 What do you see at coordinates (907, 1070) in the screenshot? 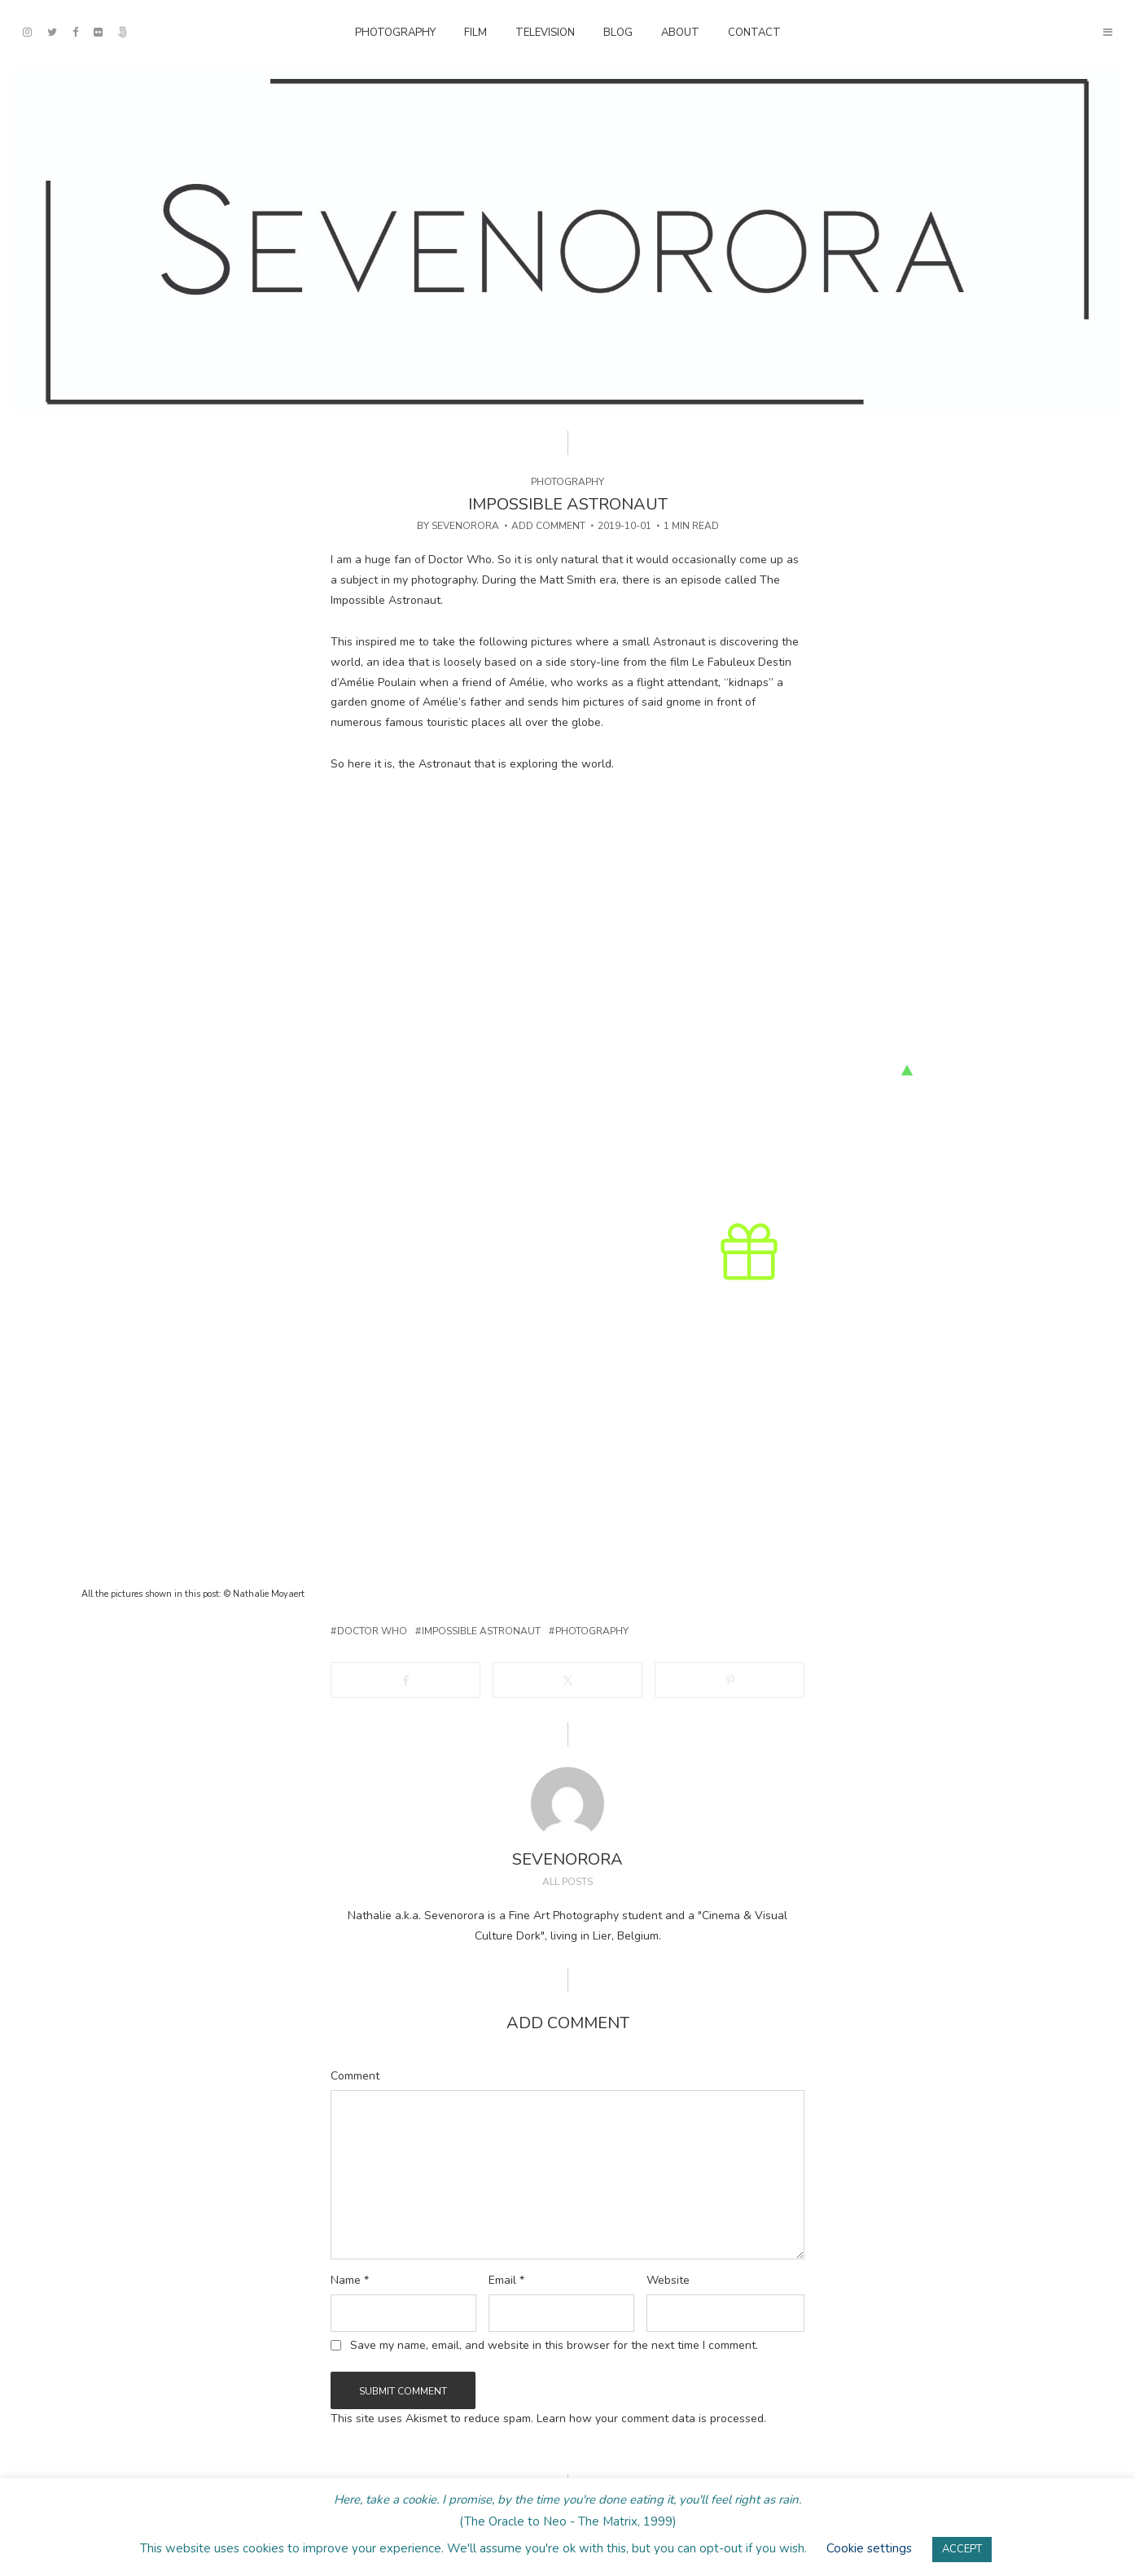
I see `indicates a warning or alert status` at bounding box center [907, 1070].